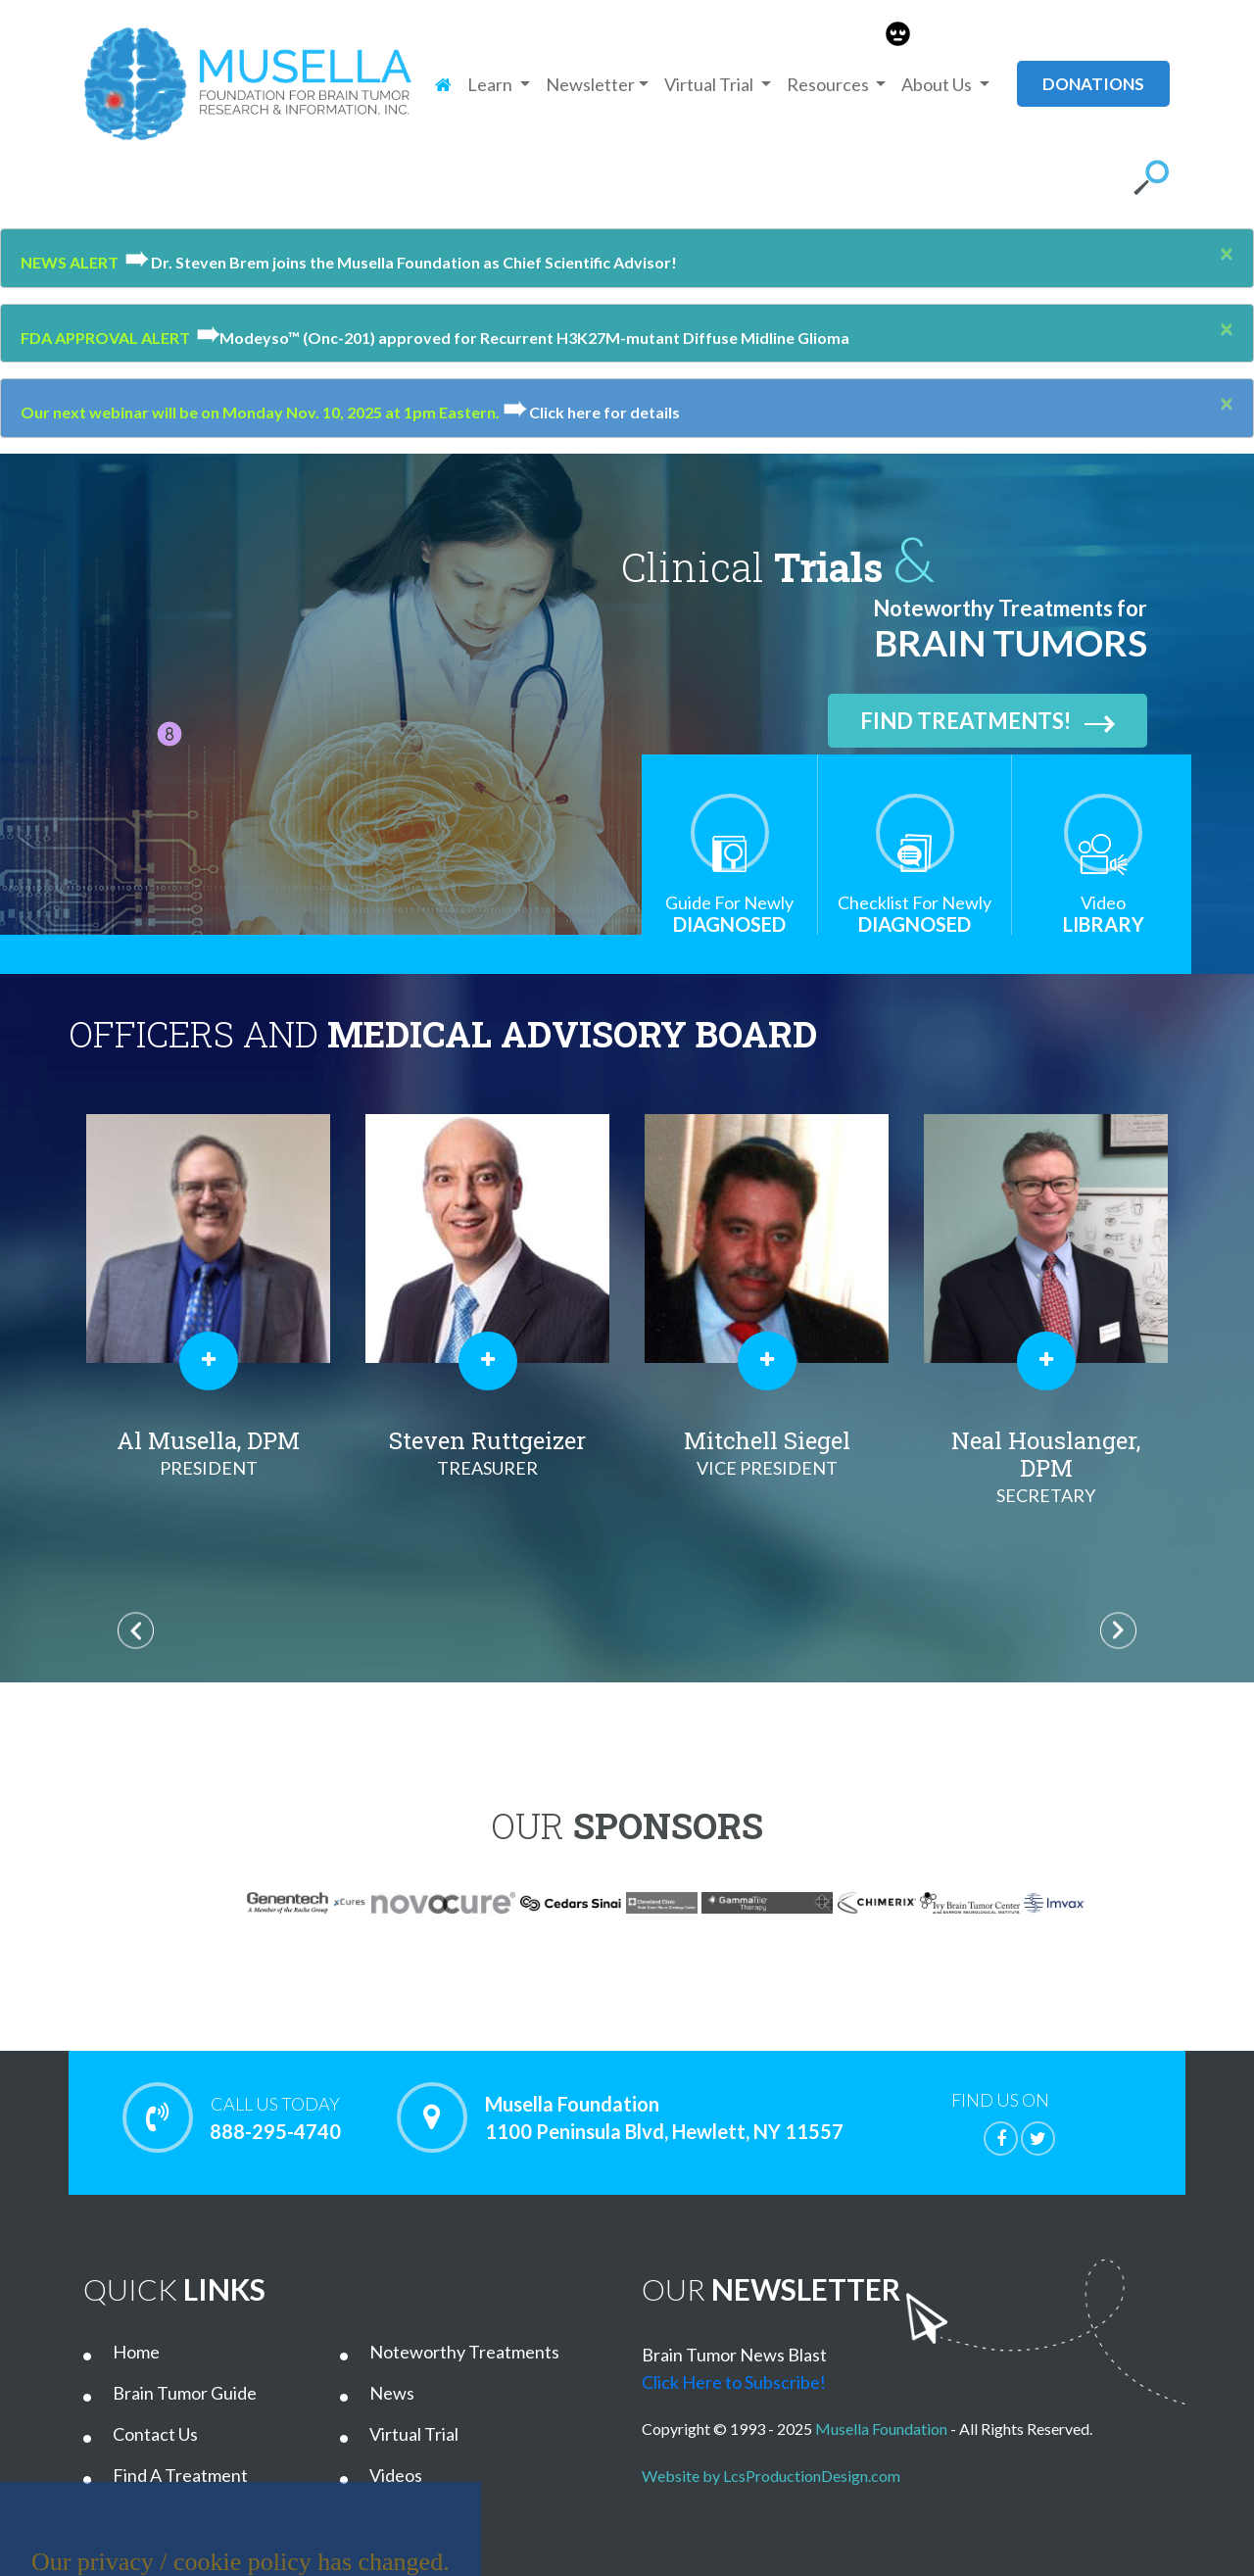  What do you see at coordinates (897, 33) in the screenshot?
I see `react with an eye-roll emoji` at bounding box center [897, 33].